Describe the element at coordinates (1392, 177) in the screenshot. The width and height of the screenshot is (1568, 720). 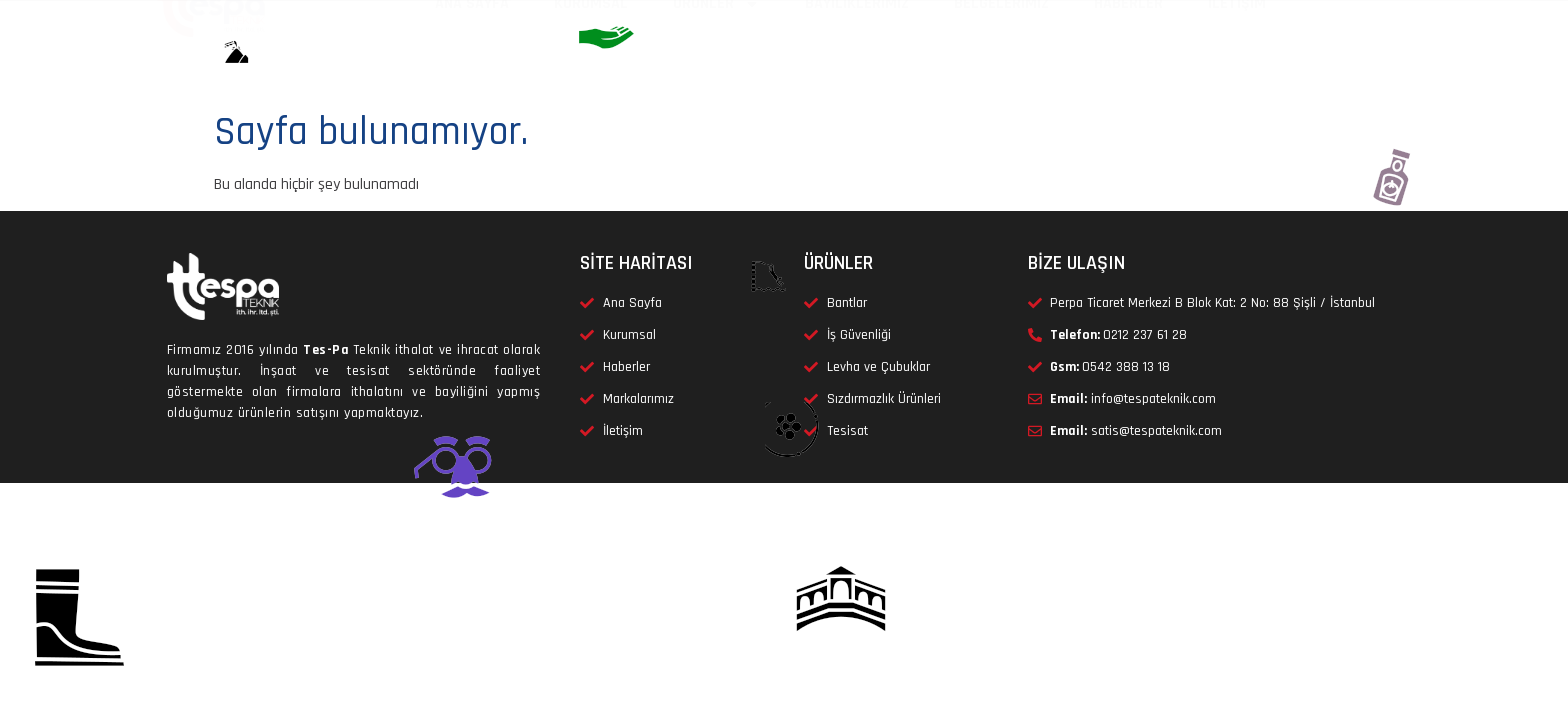
I see `select ketchup as a condiment option` at that location.